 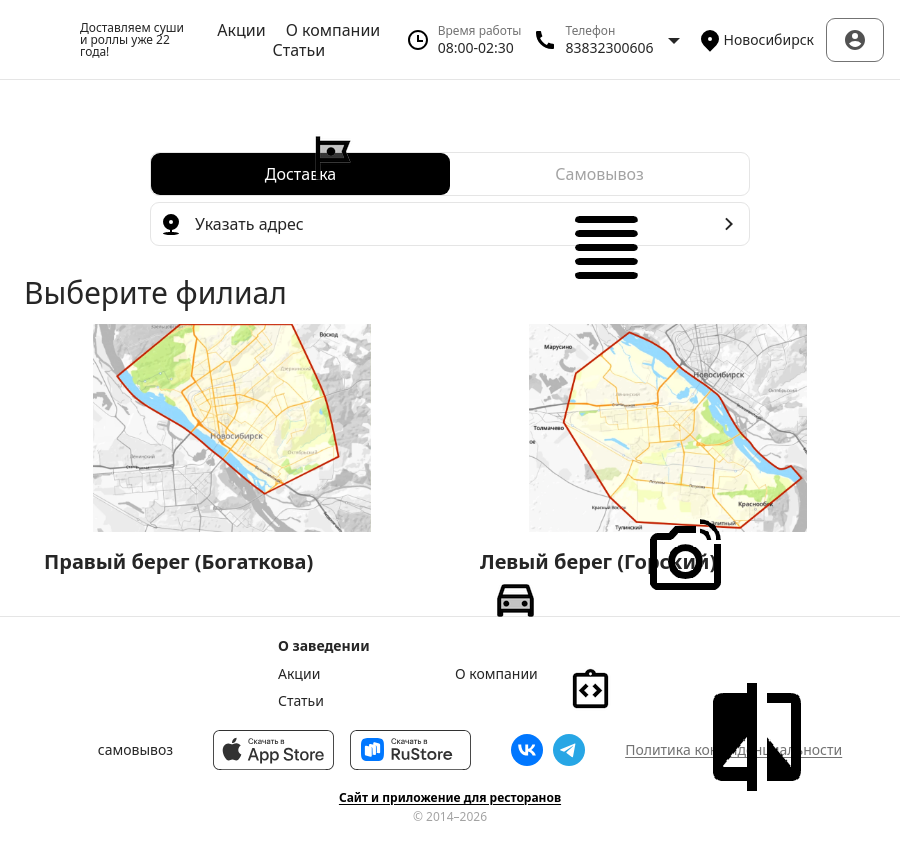 I want to click on start a guided tour or walkthrough, so click(x=331, y=158).